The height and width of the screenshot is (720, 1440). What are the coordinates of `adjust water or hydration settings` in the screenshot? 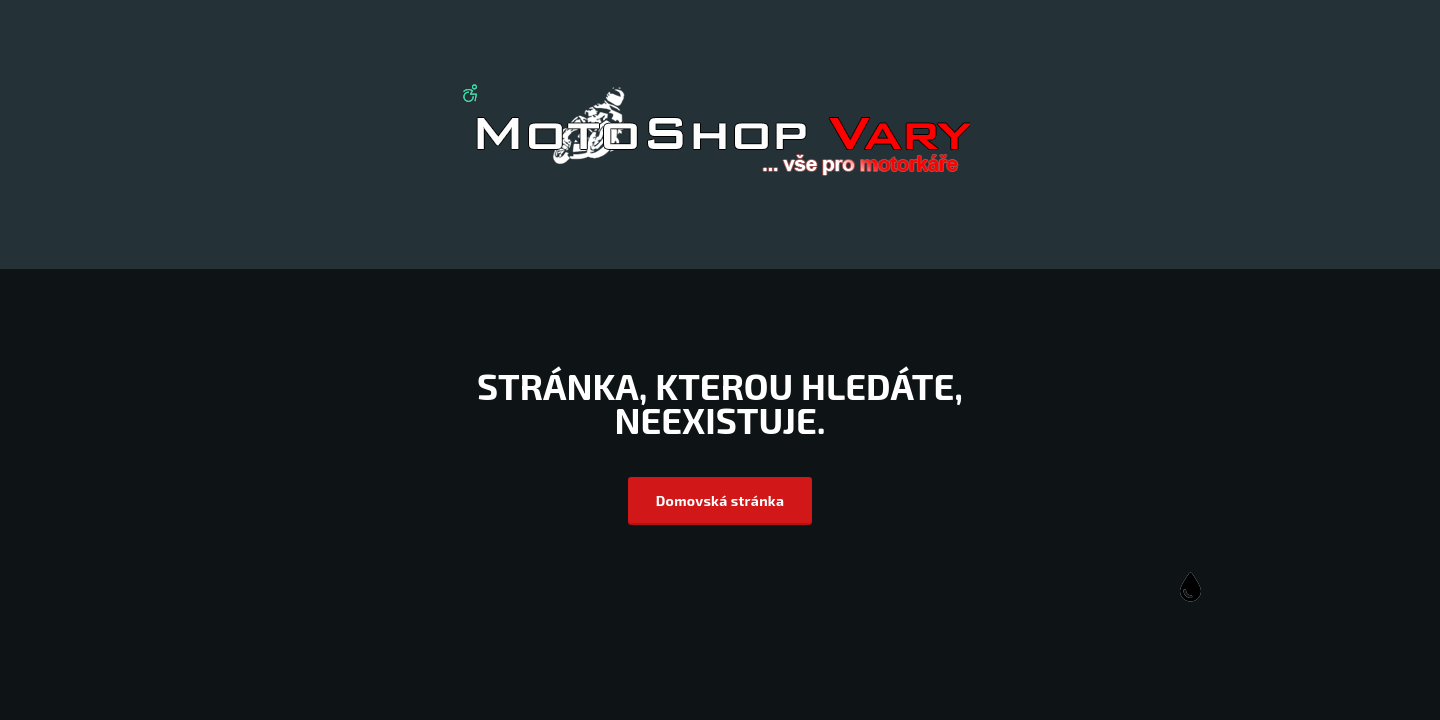 It's located at (1190, 587).